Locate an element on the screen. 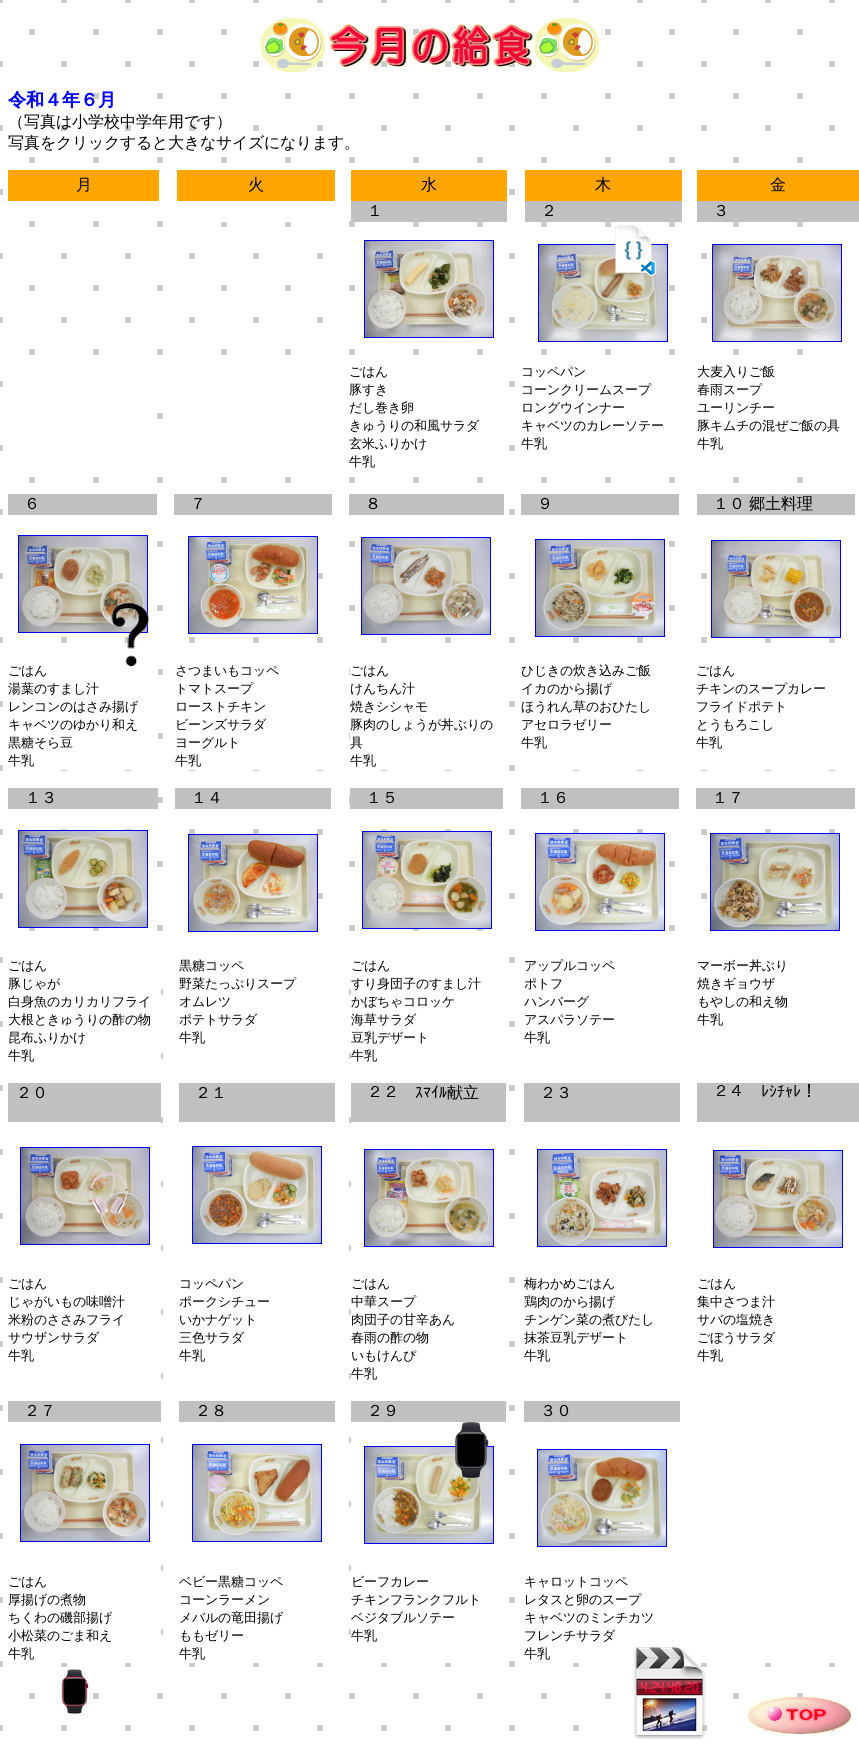  bluetooth headphones connected is located at coordinates (109, 1193).